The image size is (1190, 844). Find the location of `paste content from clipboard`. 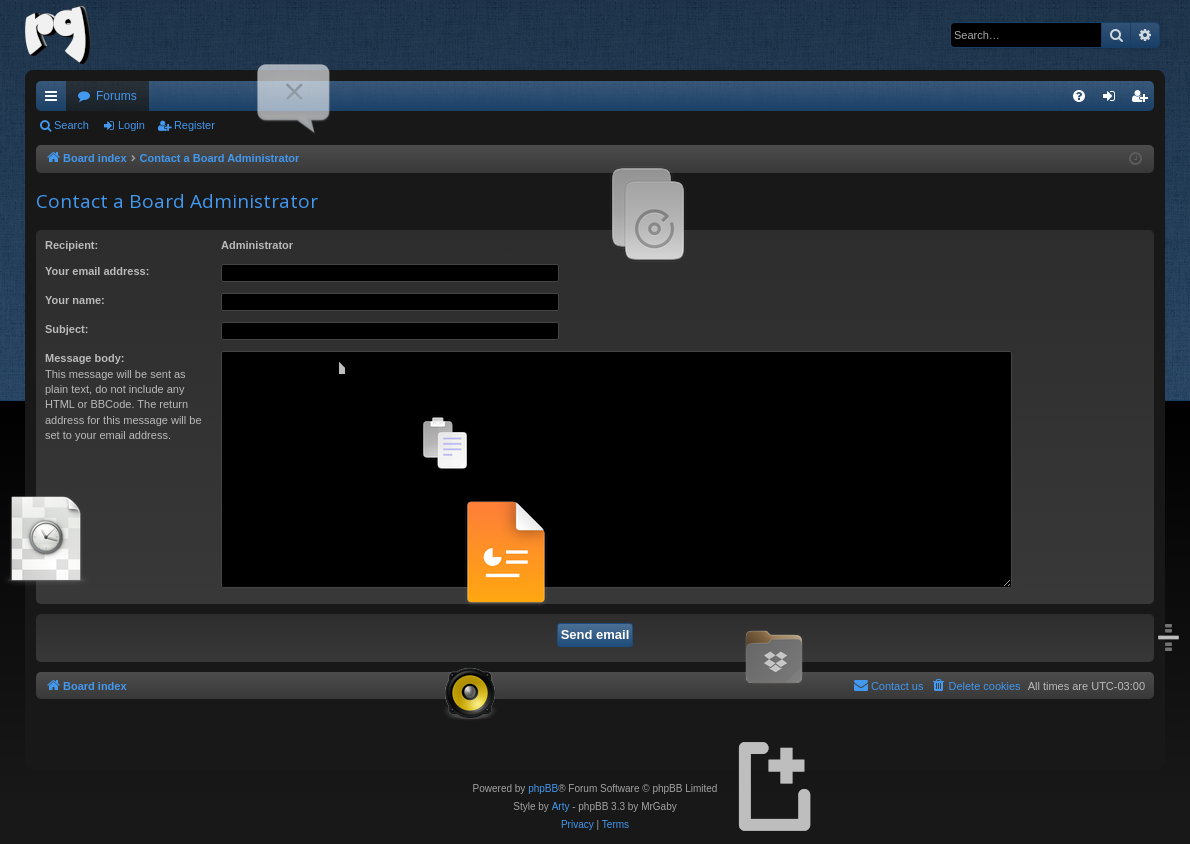

paste content from clipboard is located at coordinates (445, 443).